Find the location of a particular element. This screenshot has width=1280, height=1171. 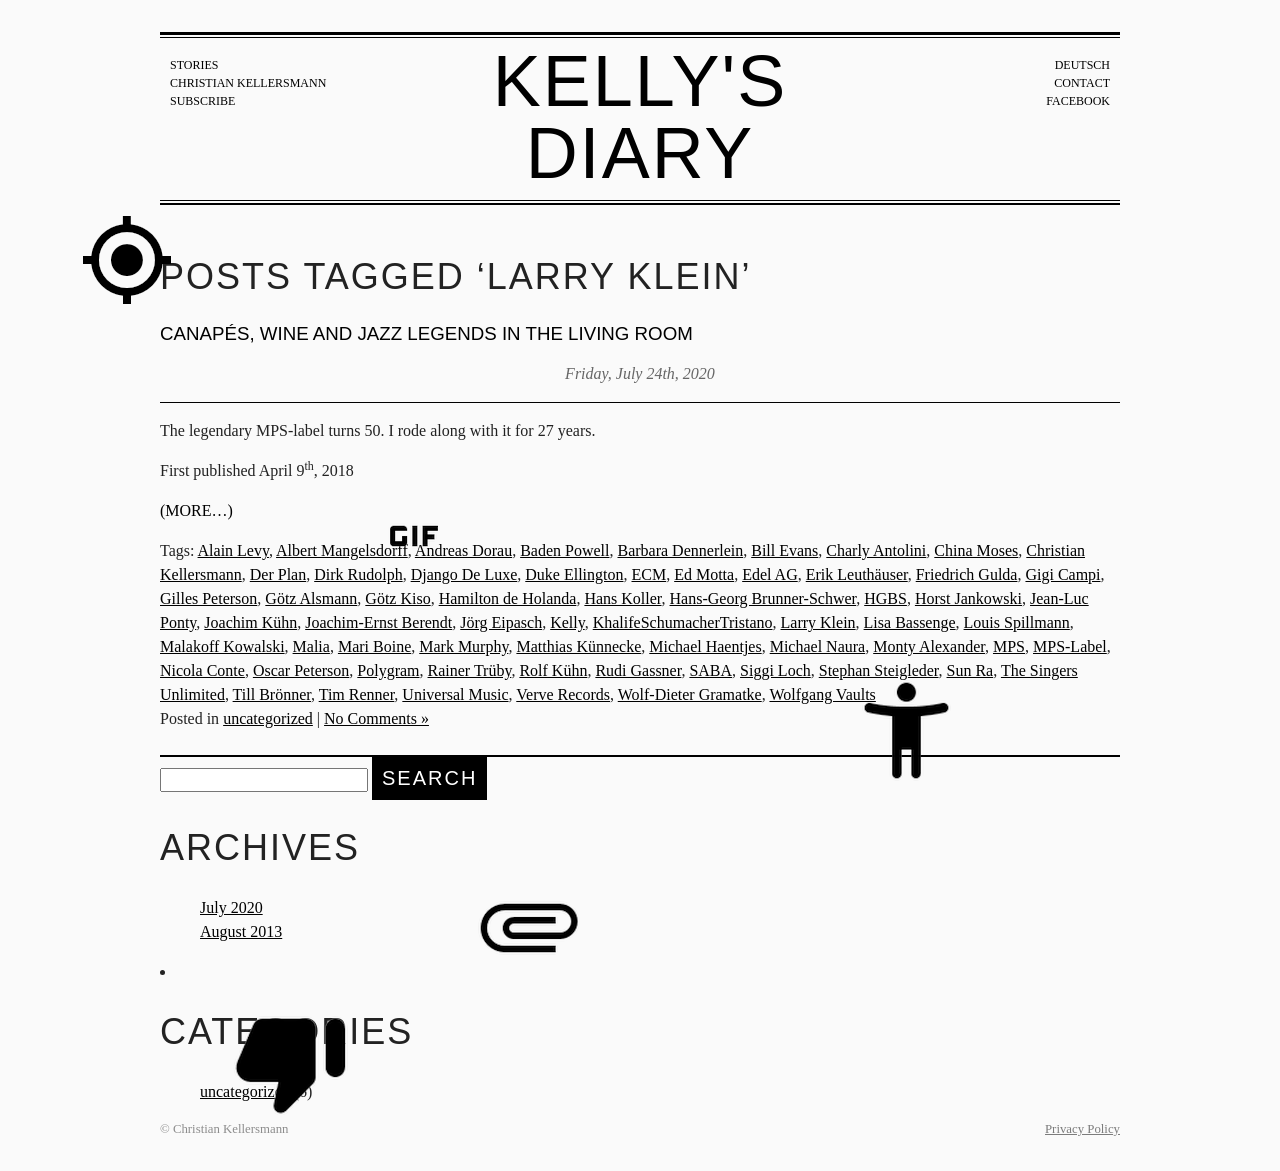

center map on your current location is located at coordinates (127, 260).